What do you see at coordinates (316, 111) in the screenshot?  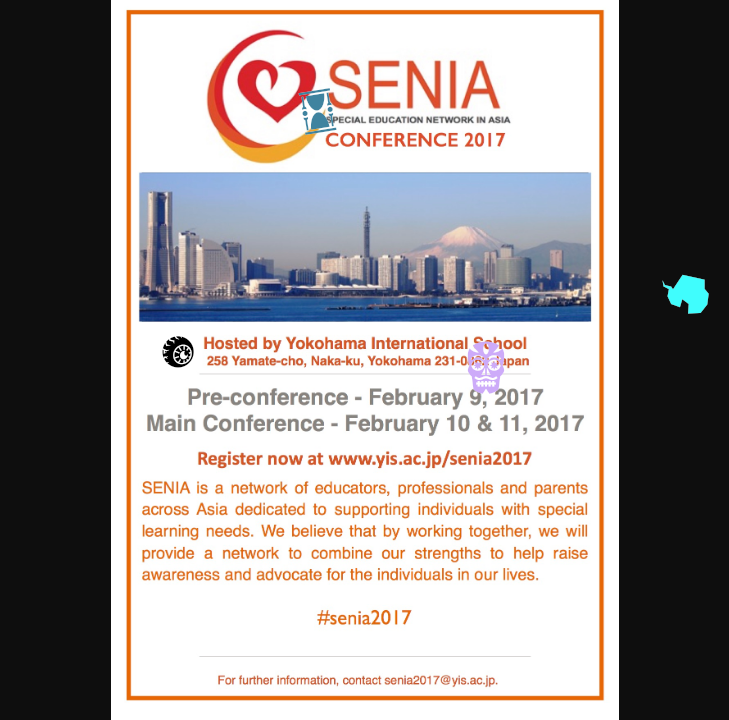 I see `timer has expired or run out` at bounding box center [316, 111].